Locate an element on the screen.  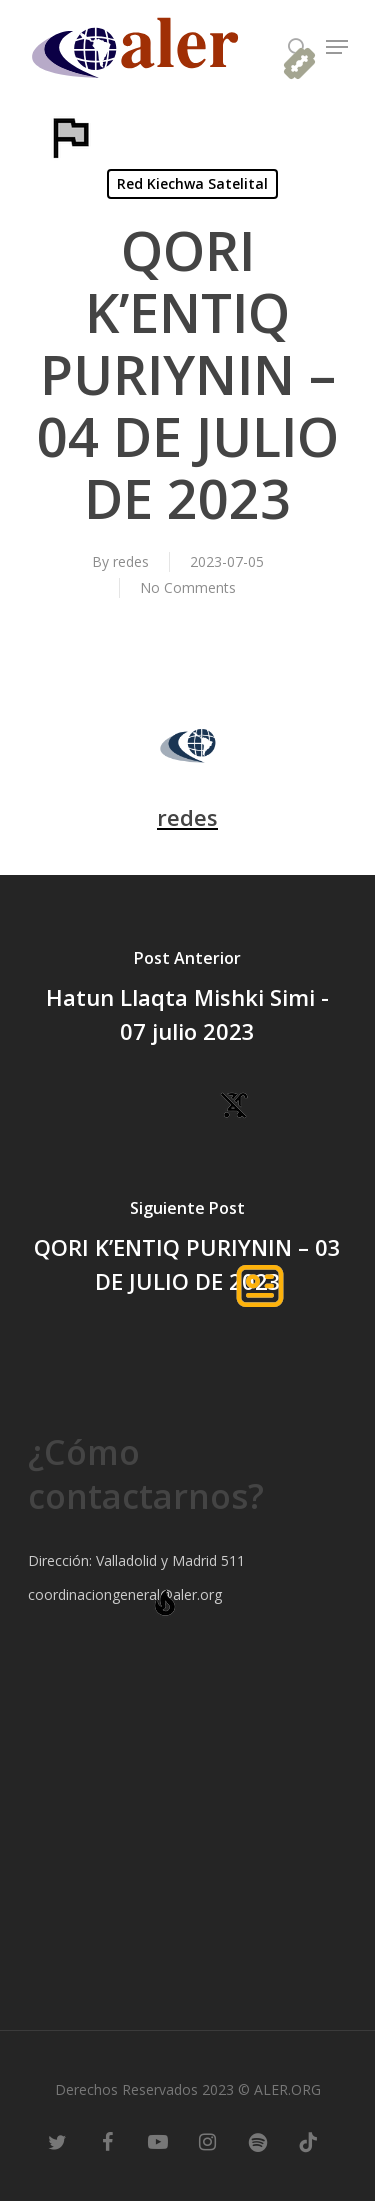
view your profile or identification card is located at coordinates (260, 1286).